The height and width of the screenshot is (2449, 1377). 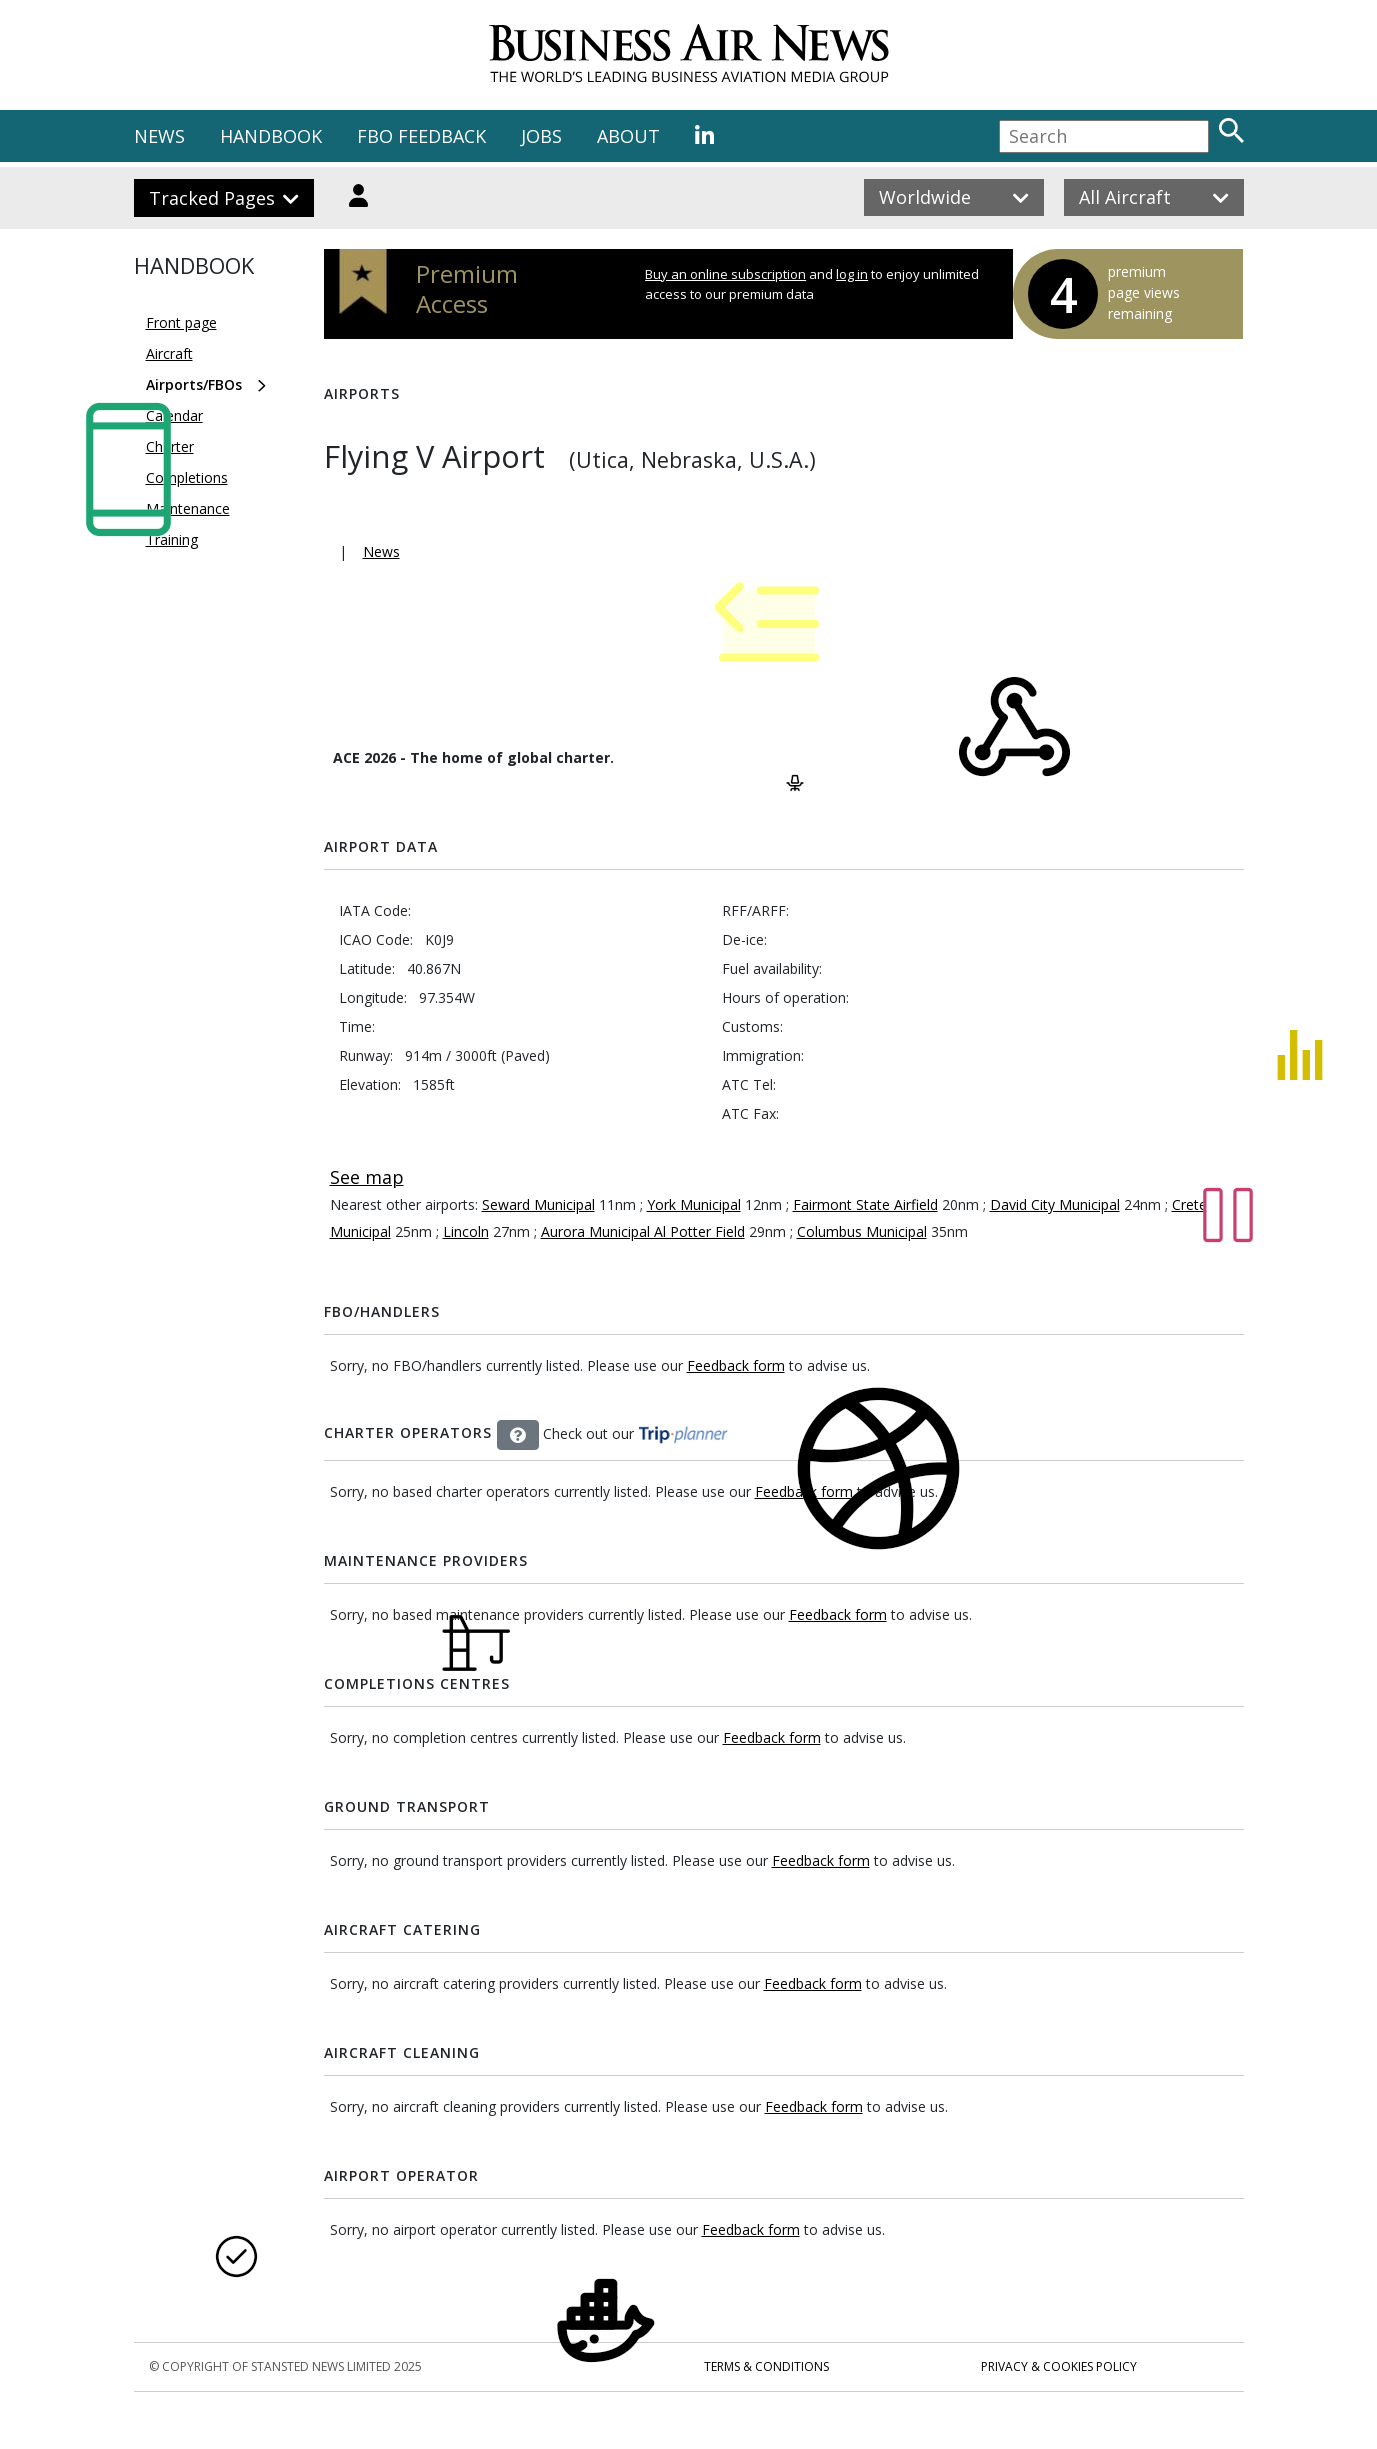 I want to click on decrease text indentation, so click(x=769, y=624).